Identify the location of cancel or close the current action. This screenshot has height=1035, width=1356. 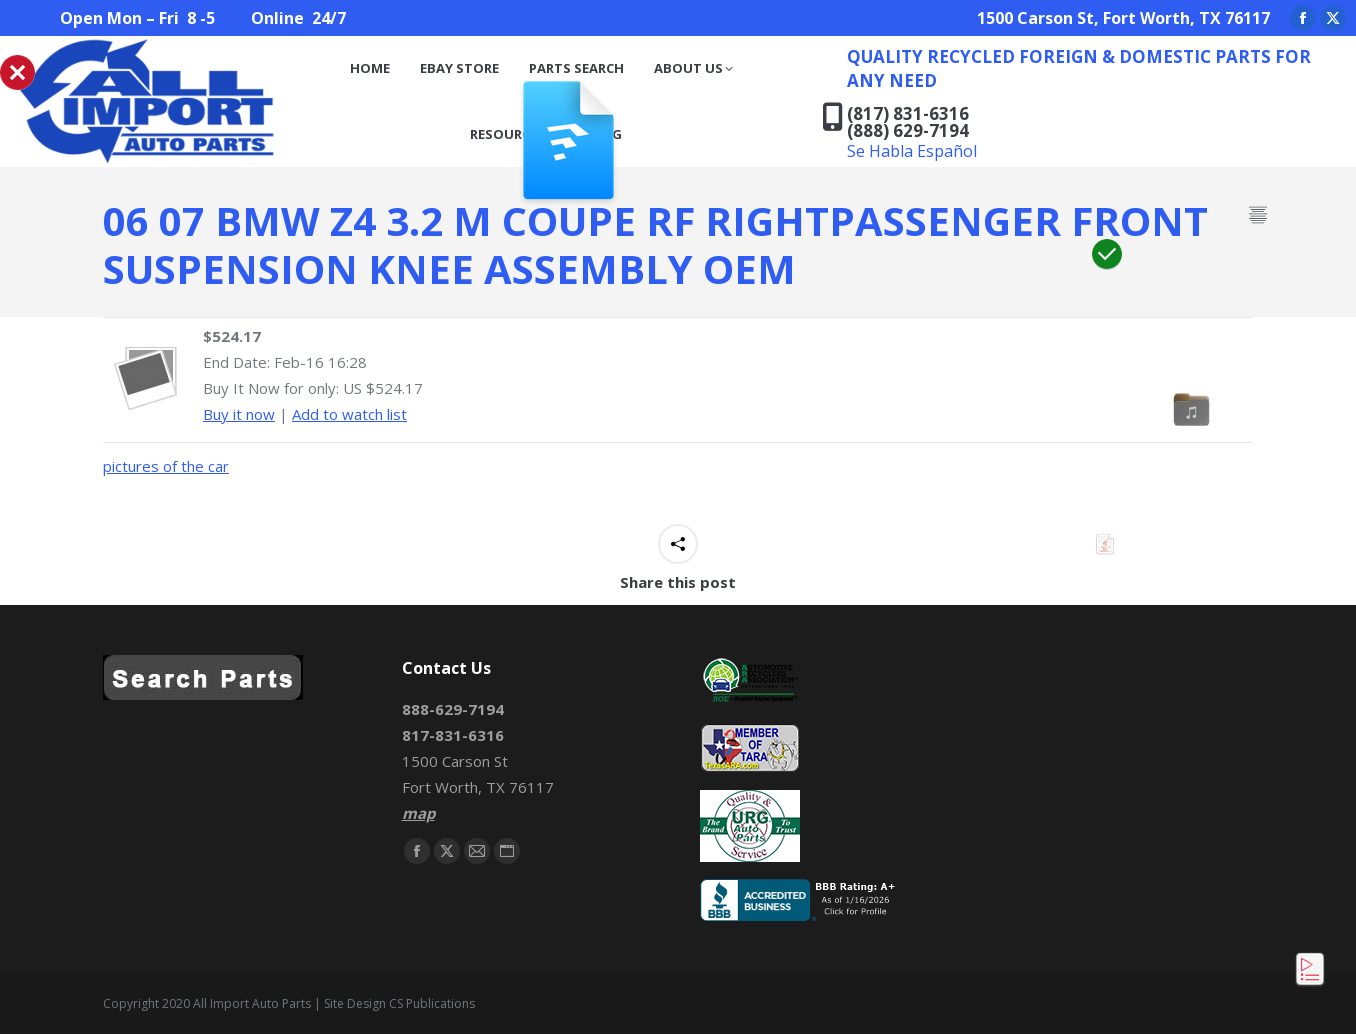
(17, 72).